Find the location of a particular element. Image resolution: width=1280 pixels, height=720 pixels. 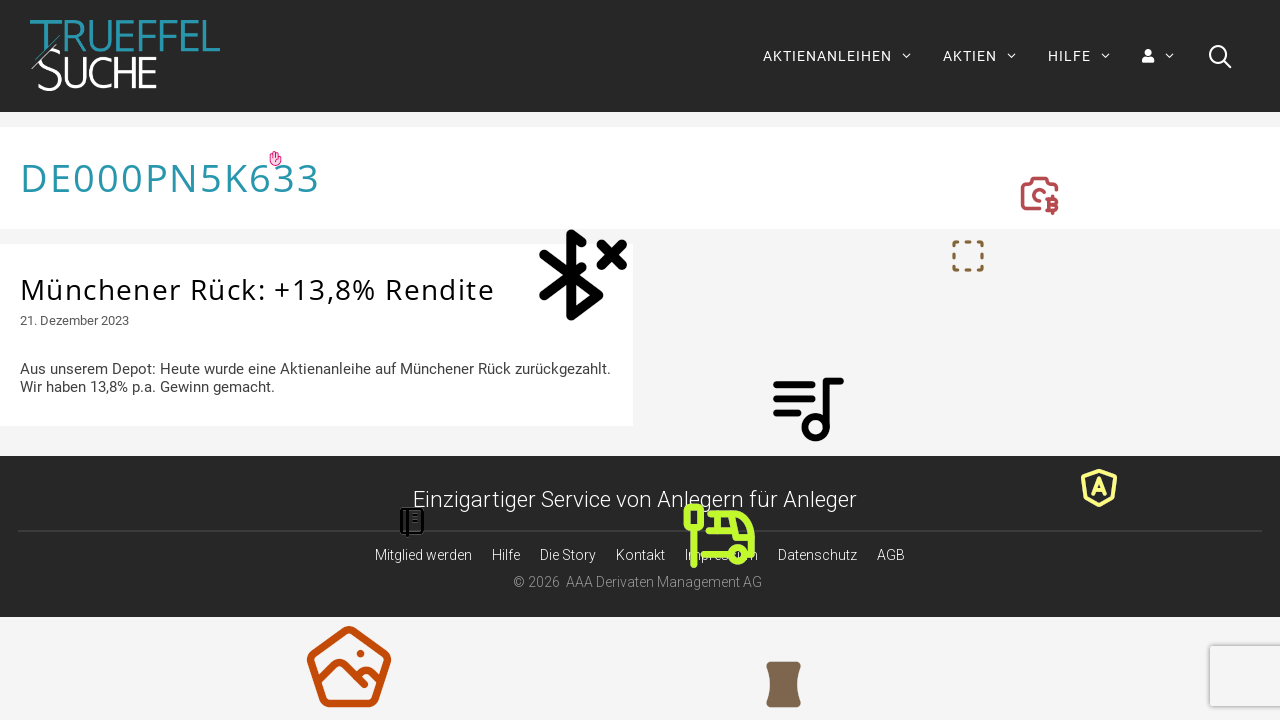

stop or pause an action is located at coordinates (275, 158).